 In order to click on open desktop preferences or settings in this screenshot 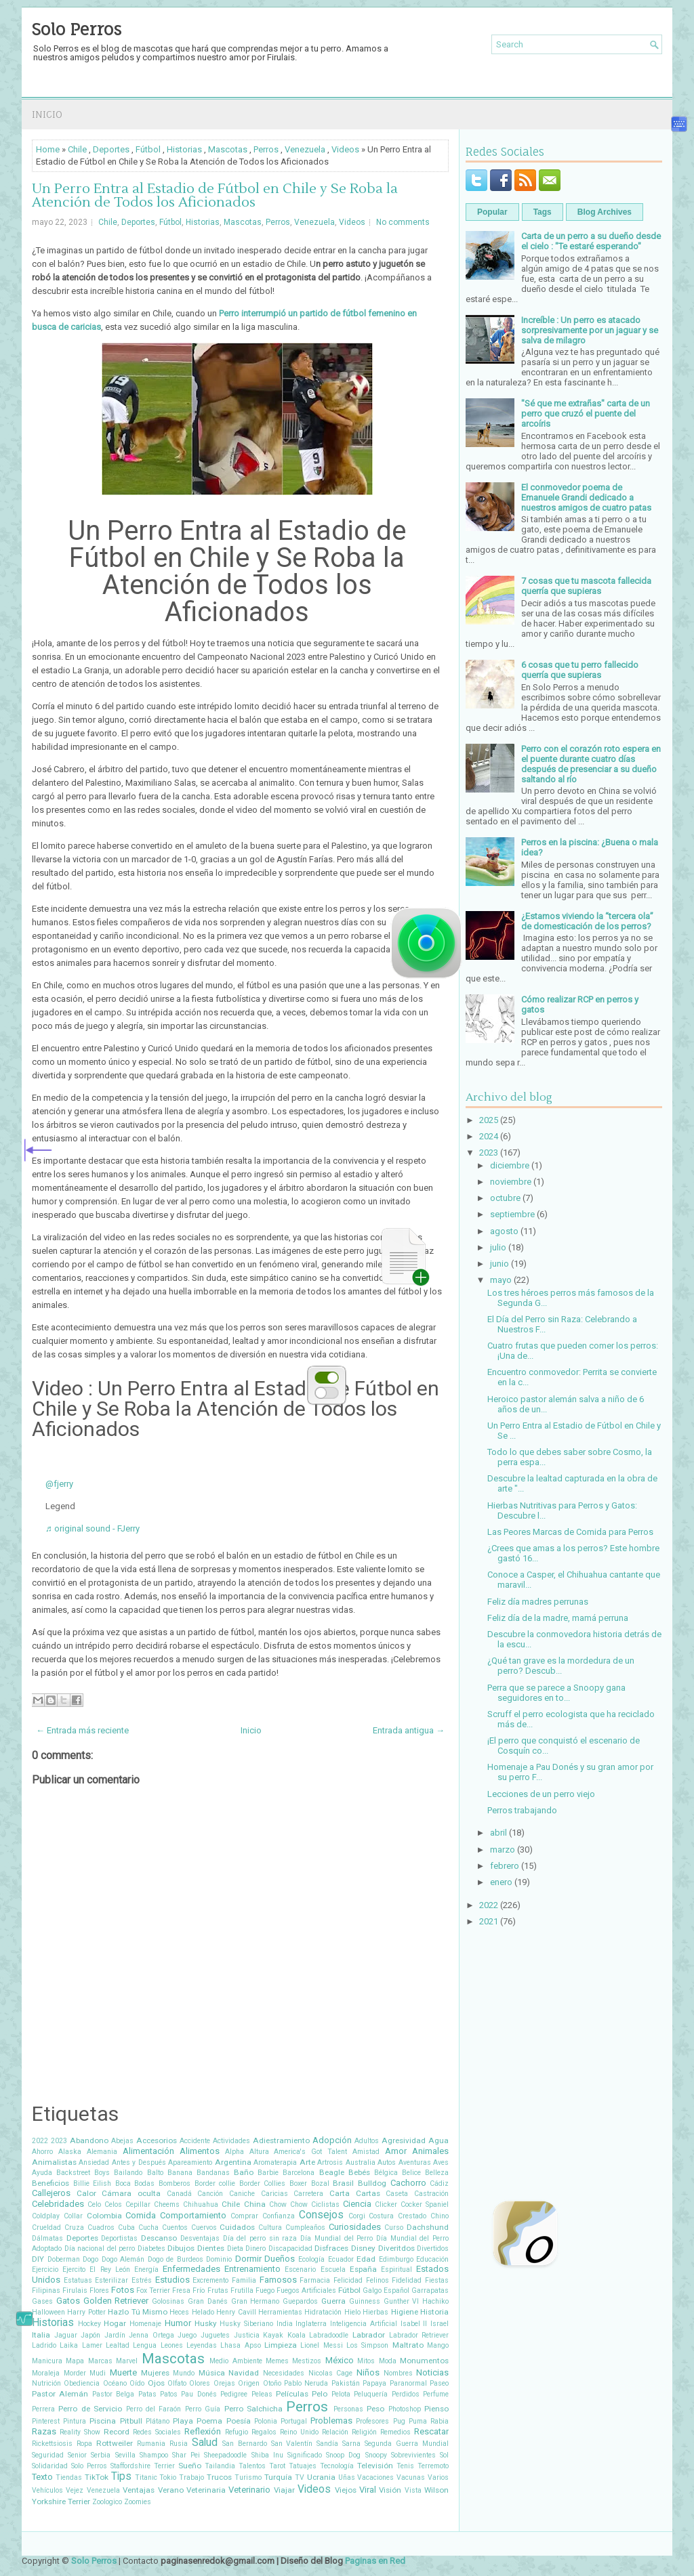, I will do `click(327, 1385)`.